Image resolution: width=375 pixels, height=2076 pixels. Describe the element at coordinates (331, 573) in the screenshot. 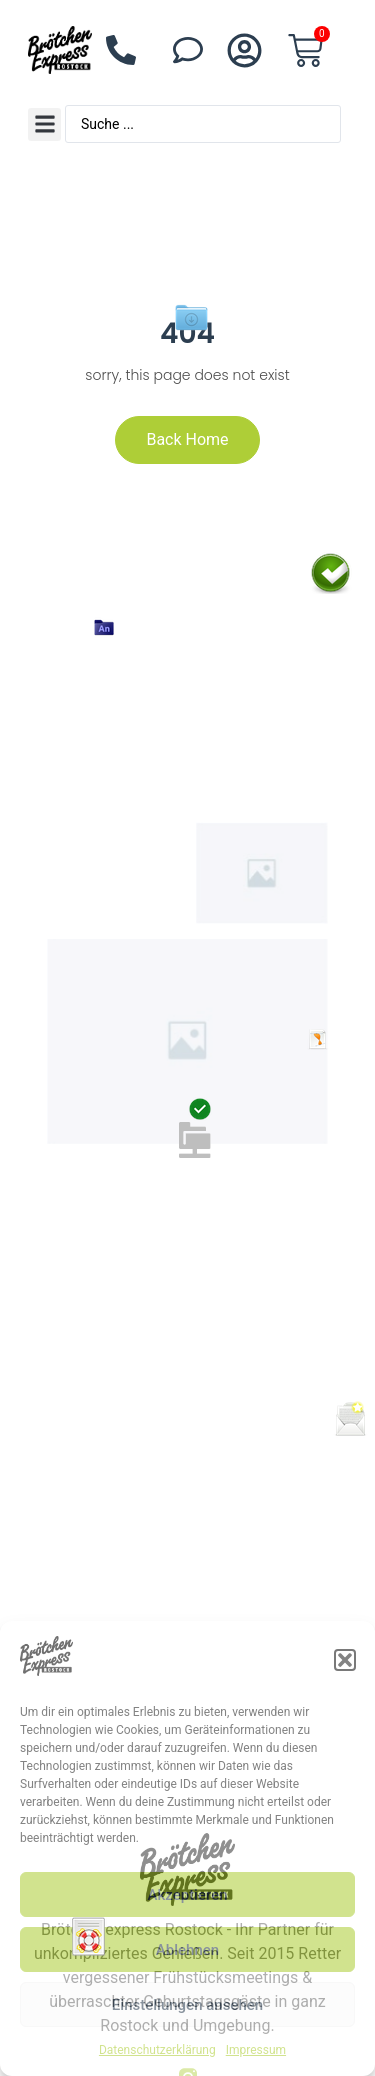

I see `indicates a default or selected item` at that location.